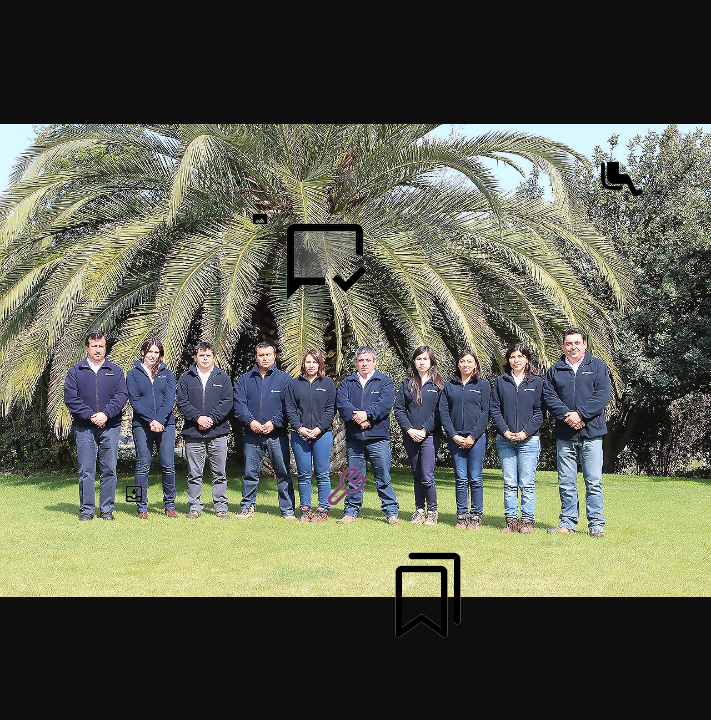 This screenshot has height=720, width=711. I want to click on access settings or configuration options, so click(345, 487).